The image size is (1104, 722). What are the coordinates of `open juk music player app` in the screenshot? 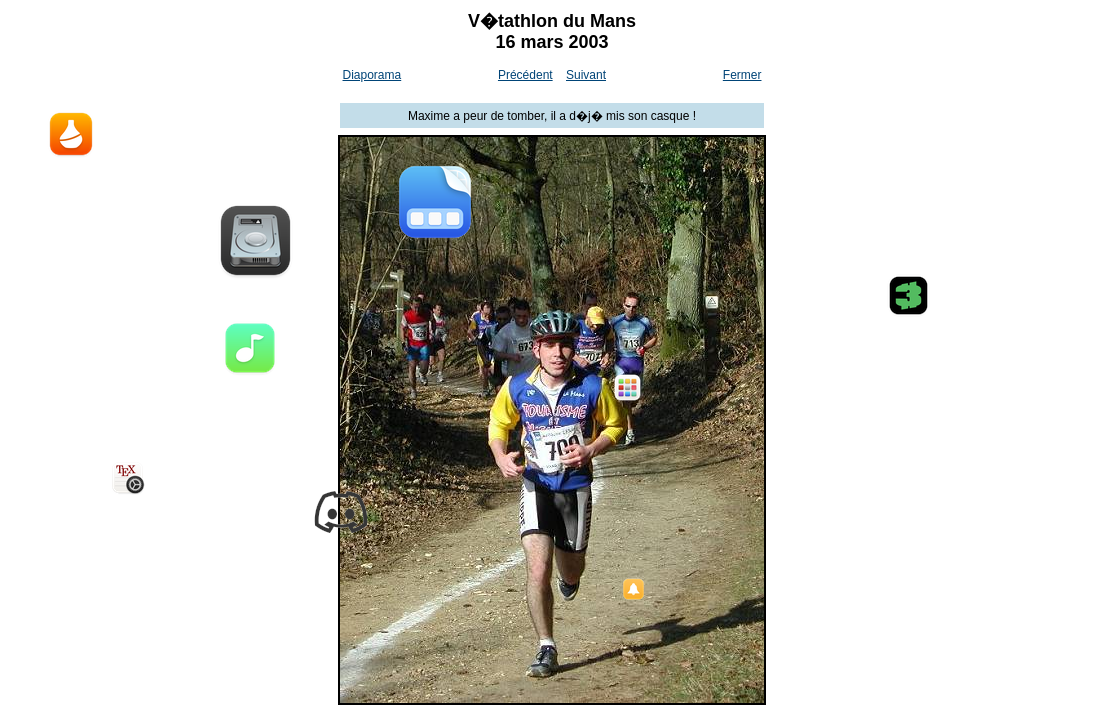 It's located at (250, 348).